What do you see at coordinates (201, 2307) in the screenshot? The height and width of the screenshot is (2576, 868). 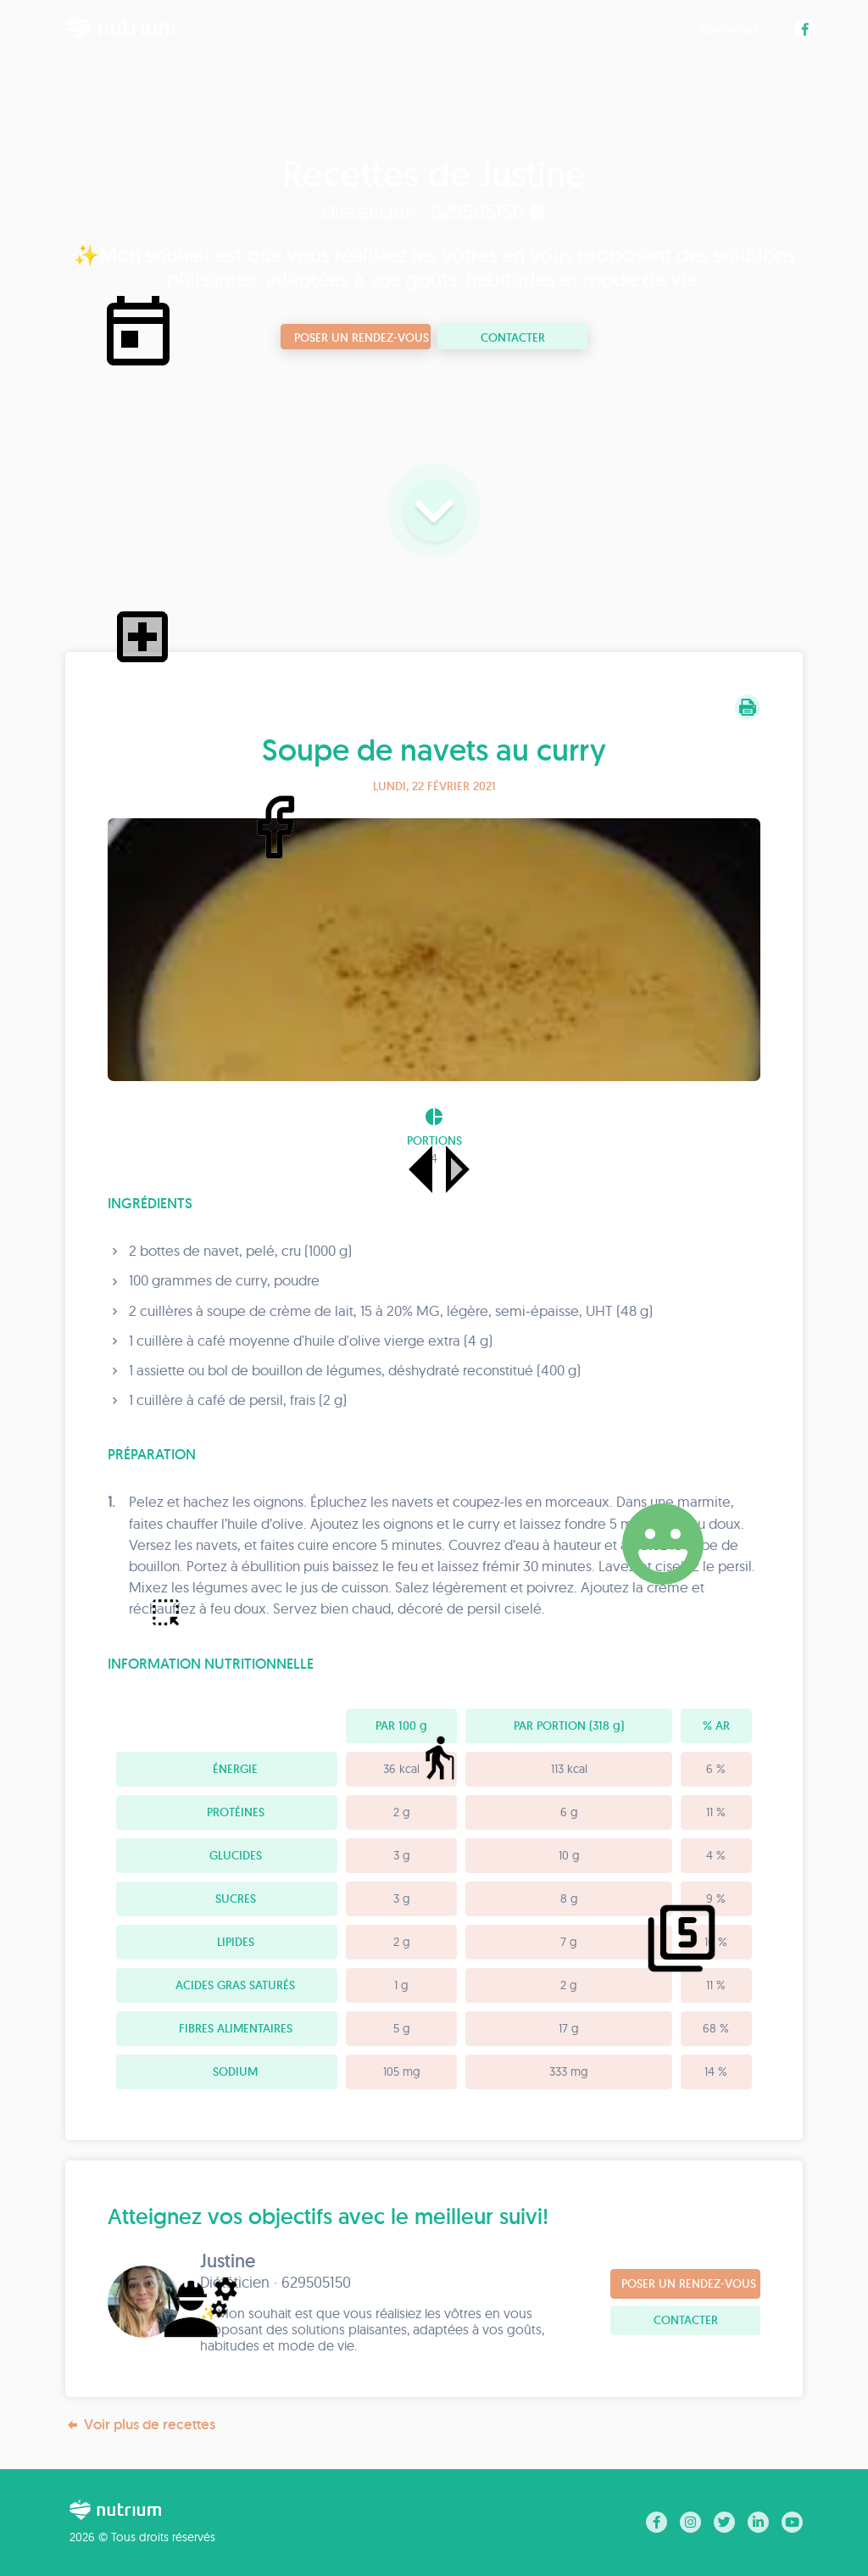 I see `access engineering or technical settings` at bounding box center [201, 2307].